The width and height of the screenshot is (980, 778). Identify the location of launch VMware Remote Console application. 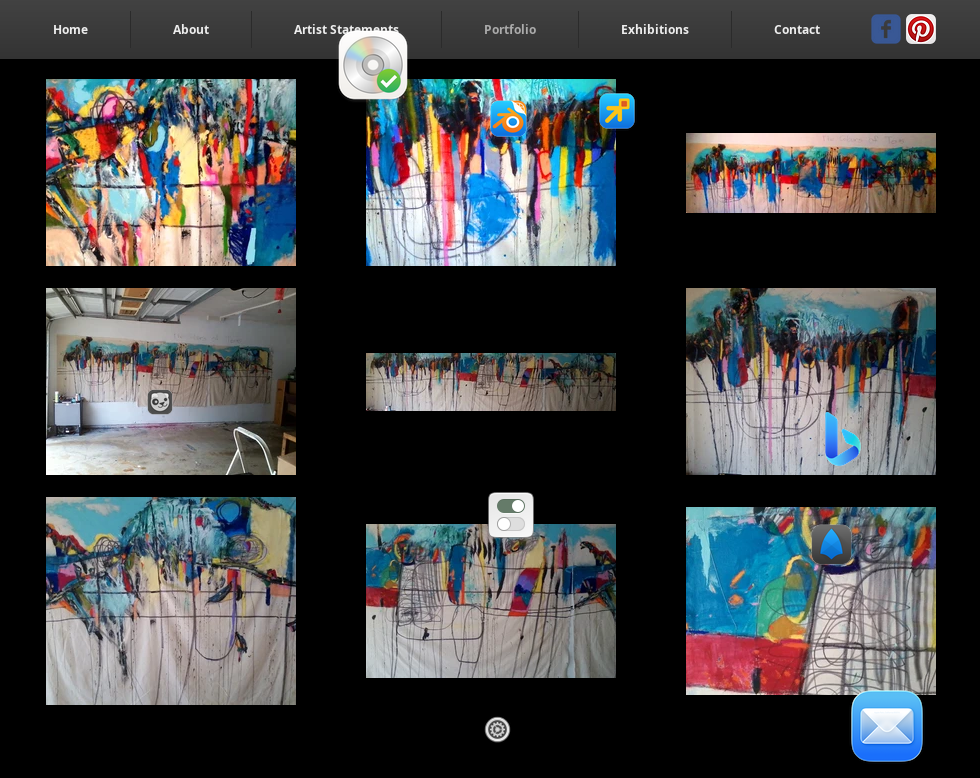
(617, 111).